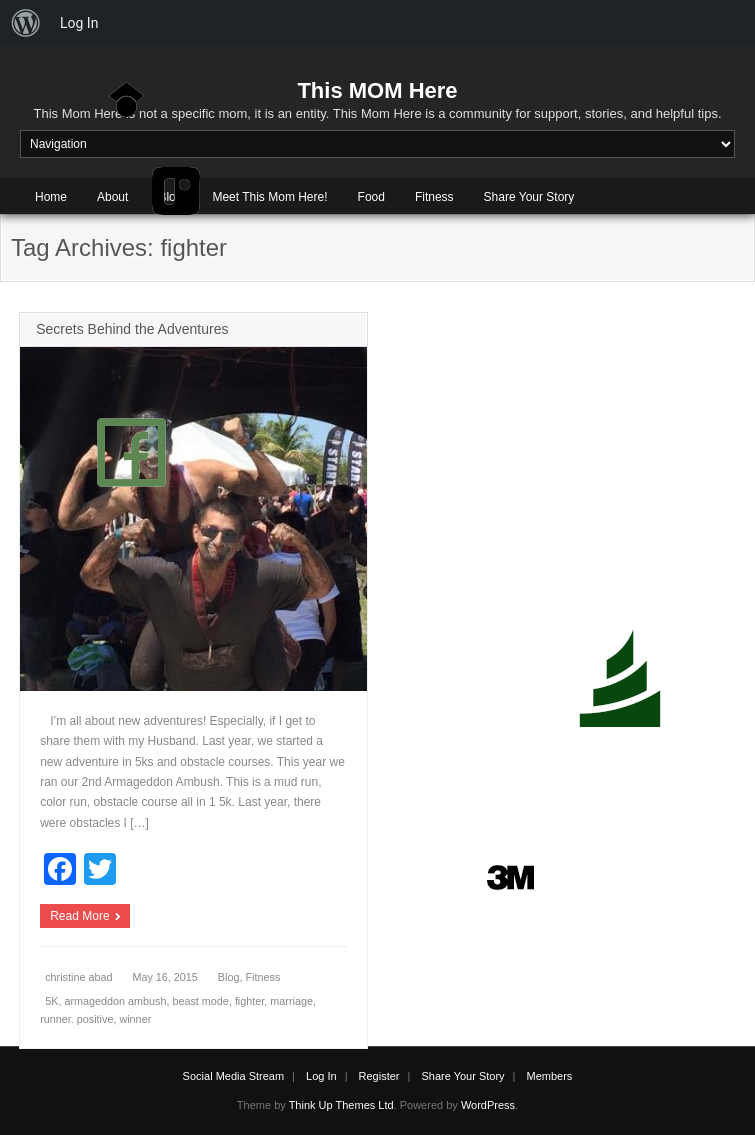  Describe the element at coordinates (131, 452) in the screenshot. I see `connect with Facebook` at that location.